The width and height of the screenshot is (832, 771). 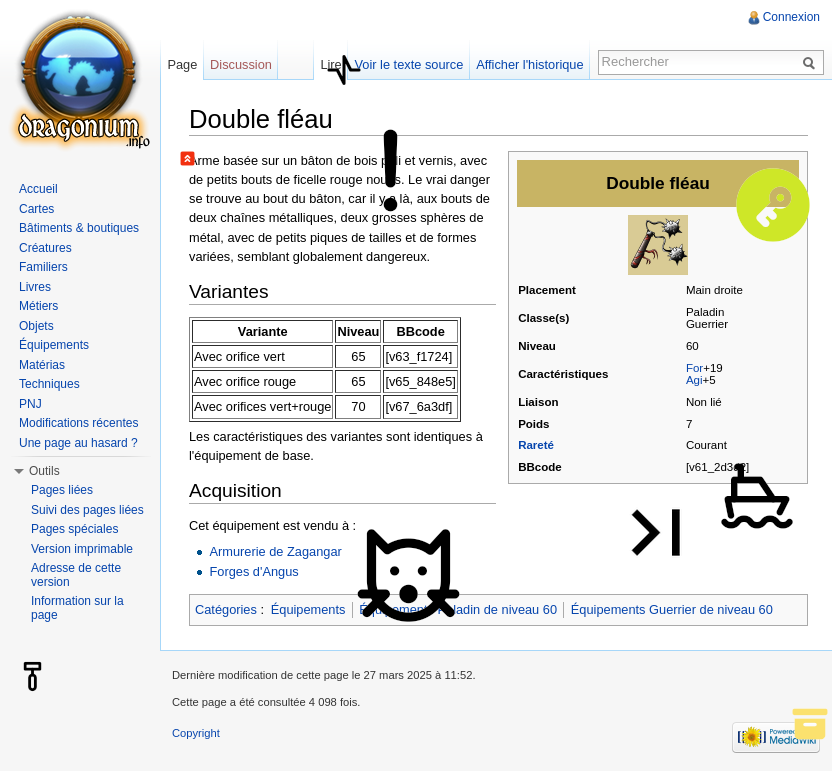 What do you see at coordinates (408, 575) in the screenshot?
I see `view pet or animal-related content` at bounding box center [408, 575].